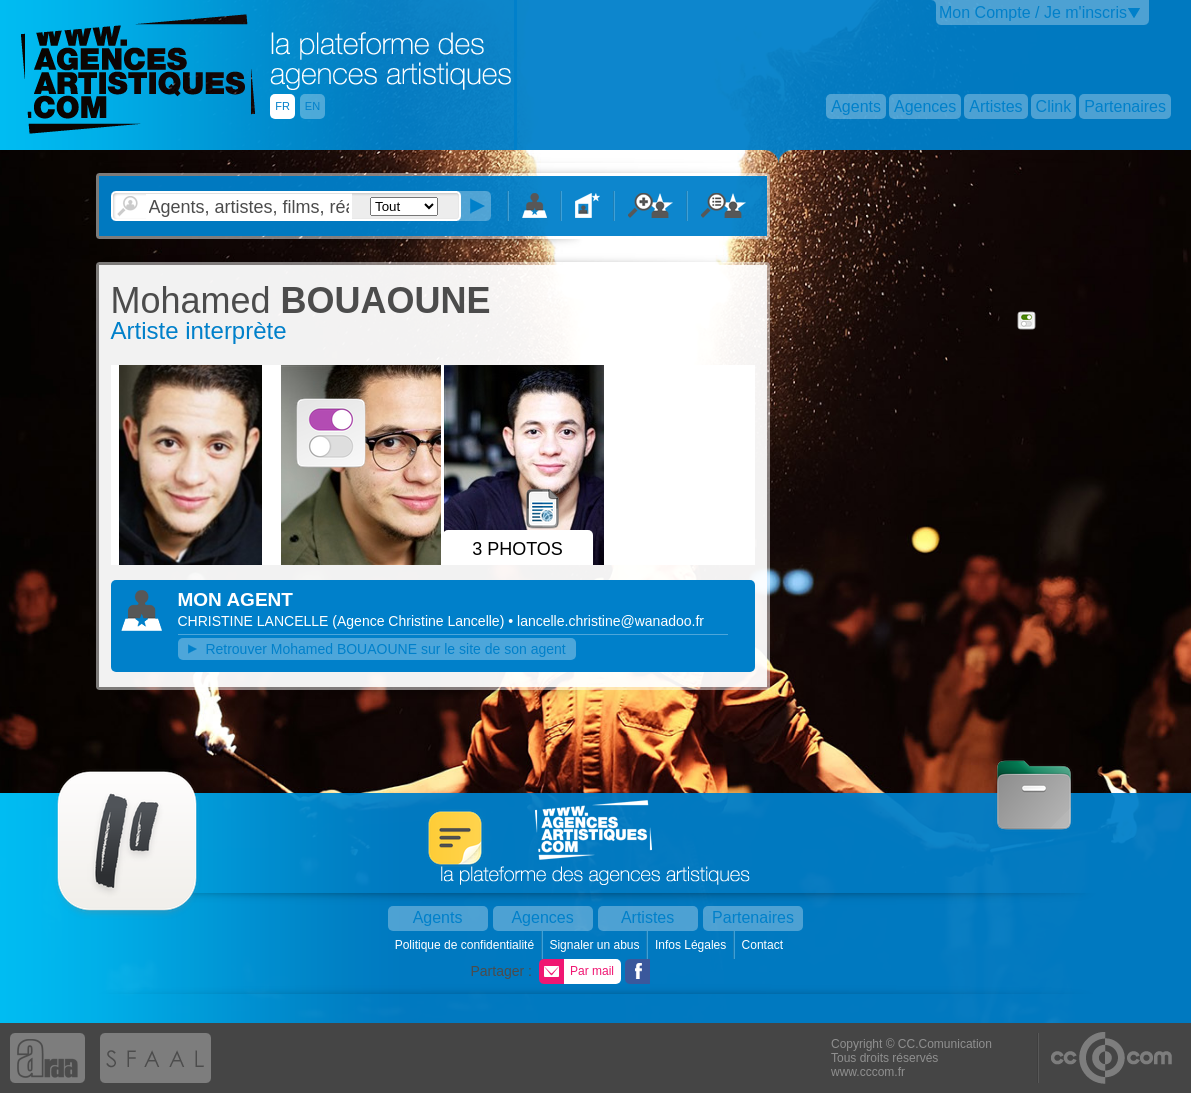  I want to click on open the file manager application, so click(1034, 795).